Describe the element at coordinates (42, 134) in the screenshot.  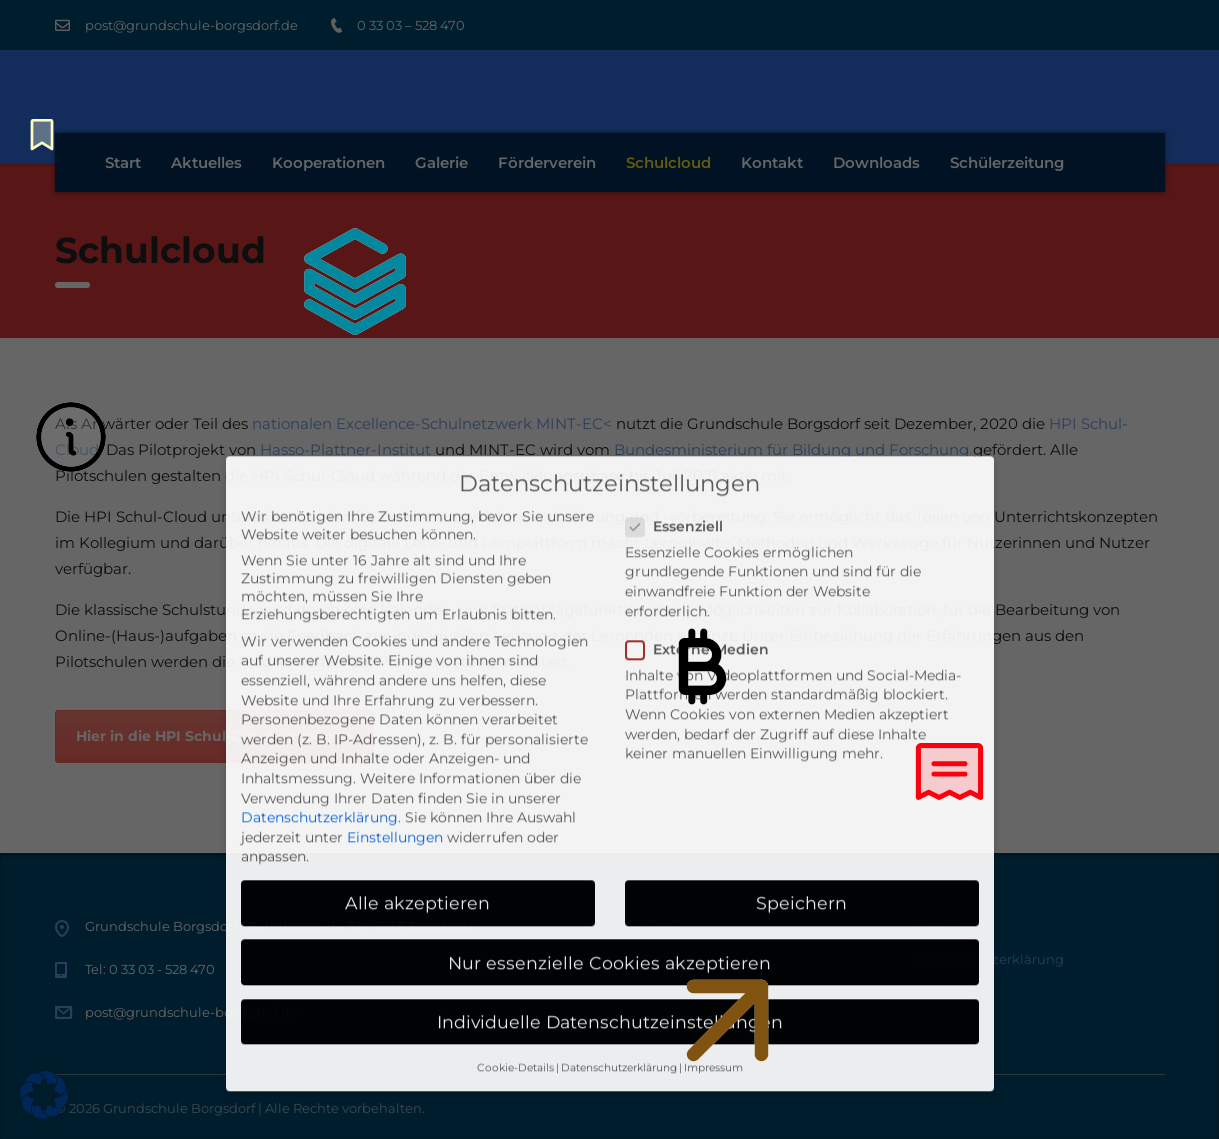
I see `save this item to your bookmarks` at that location.